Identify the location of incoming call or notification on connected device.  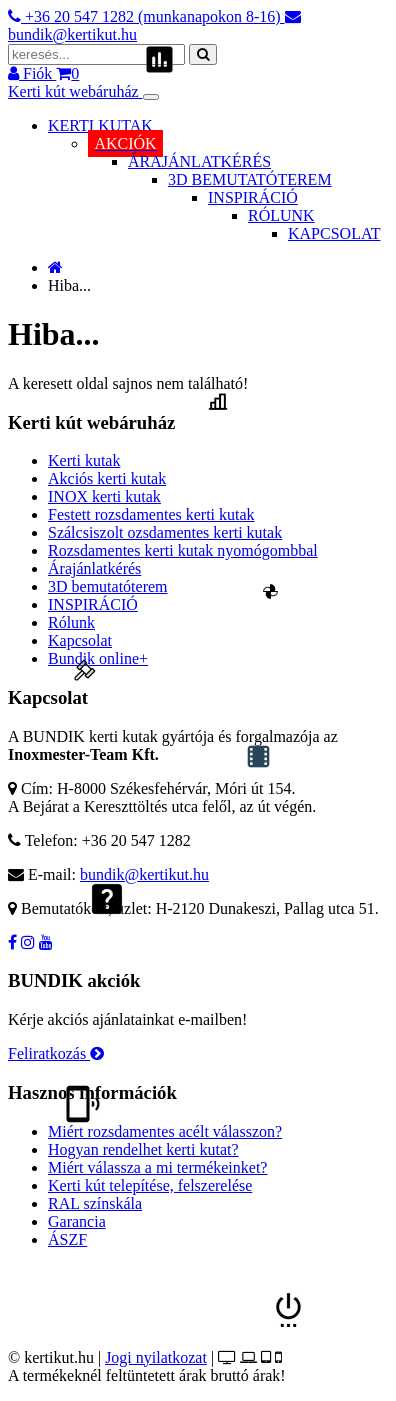
(83, 1104).